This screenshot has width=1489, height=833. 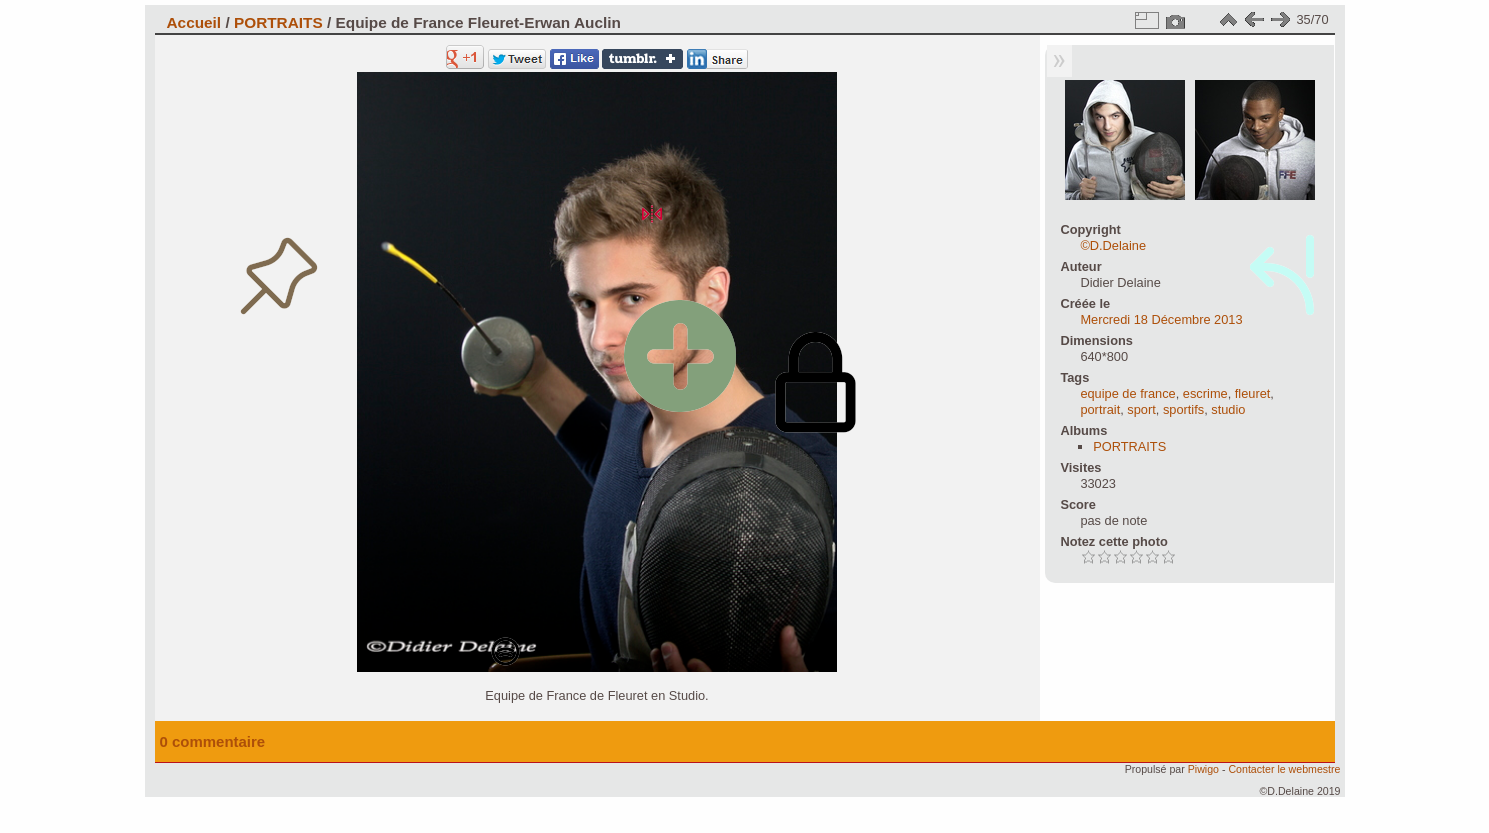 What do you see at coordinates (815, 385) in the screenshot?
I see `indicates a locked or secure item` at bounding box center [815, 385].